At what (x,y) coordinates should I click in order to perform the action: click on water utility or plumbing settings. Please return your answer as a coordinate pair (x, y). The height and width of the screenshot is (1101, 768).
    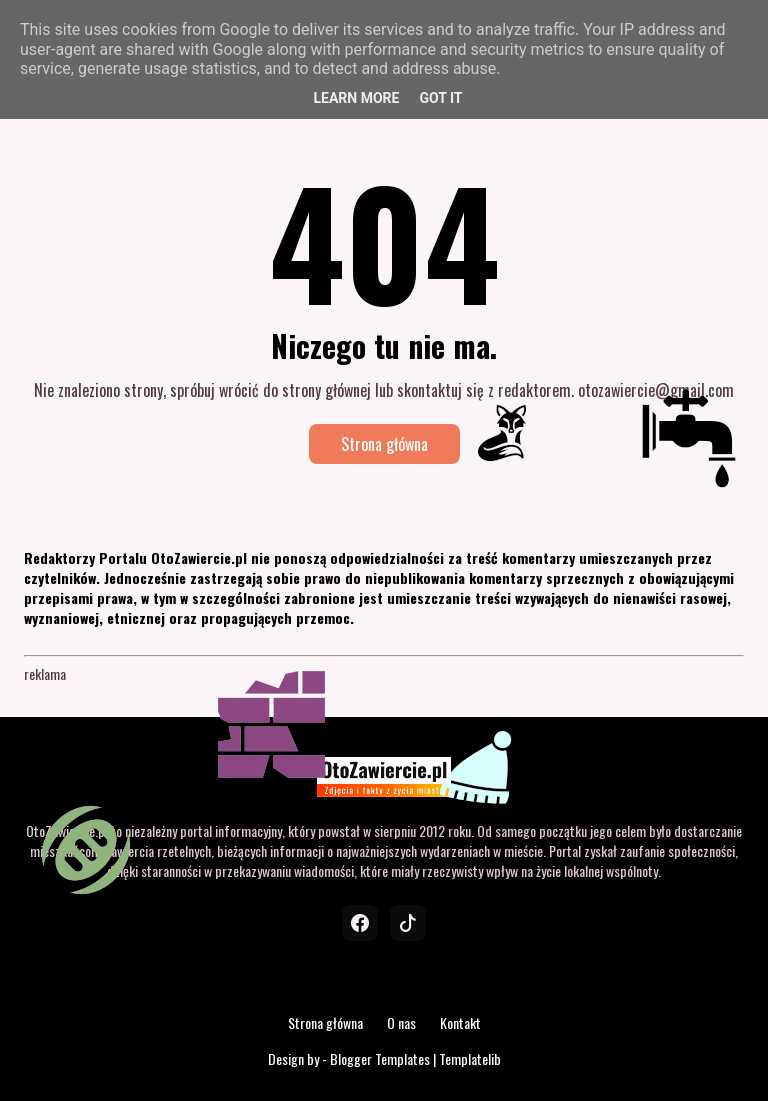
    Looking at the image, I should click on (689, 438).